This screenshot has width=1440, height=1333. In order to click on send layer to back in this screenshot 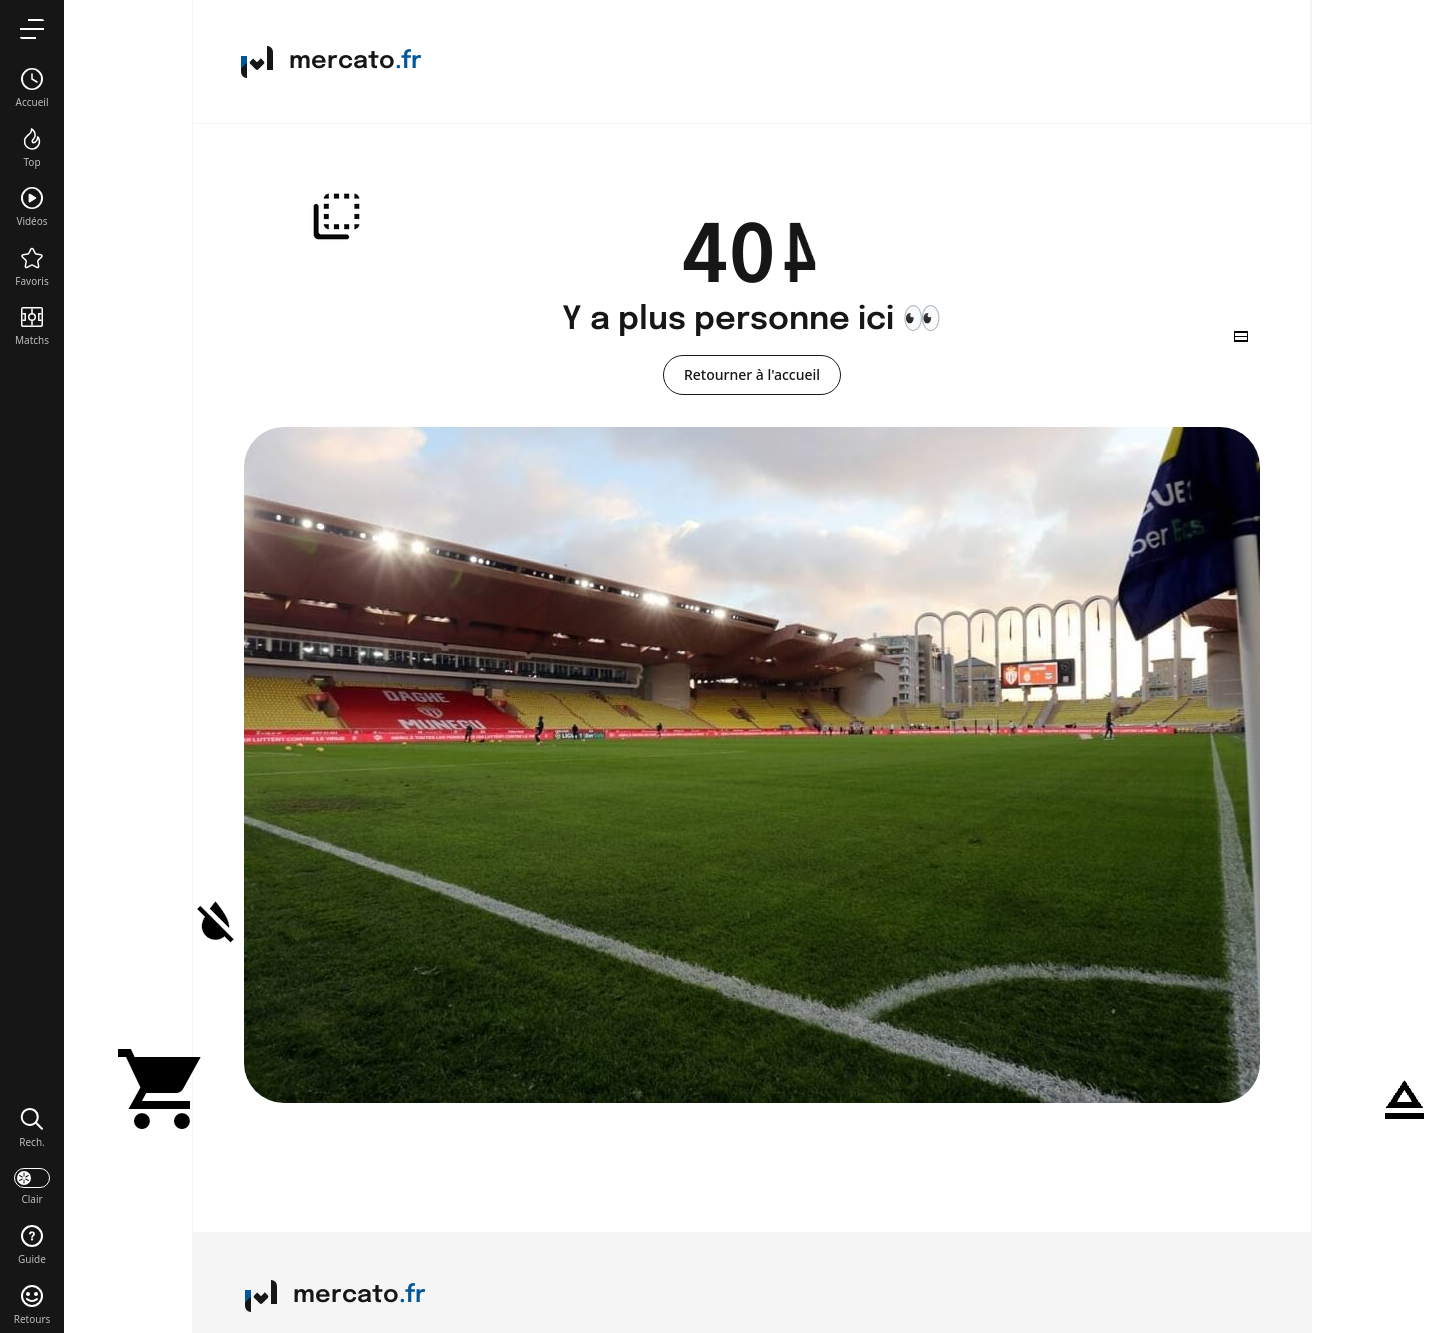, I will do `click(336, 216)`.